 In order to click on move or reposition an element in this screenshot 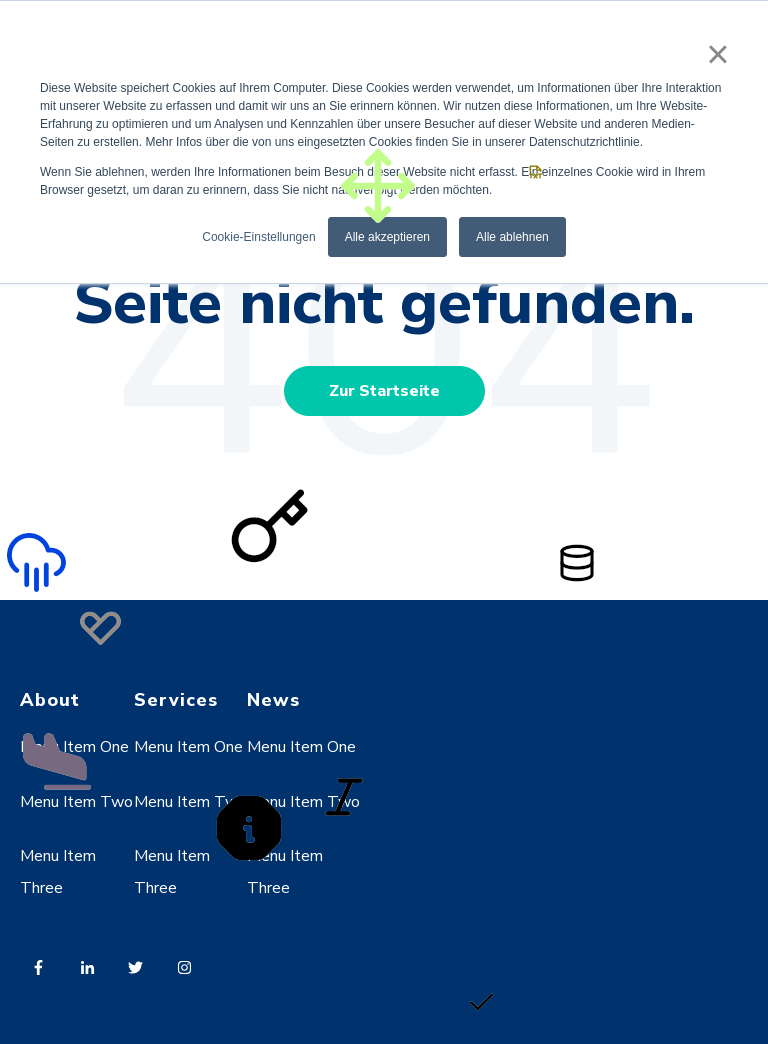, I will do `click(378, 186)`.